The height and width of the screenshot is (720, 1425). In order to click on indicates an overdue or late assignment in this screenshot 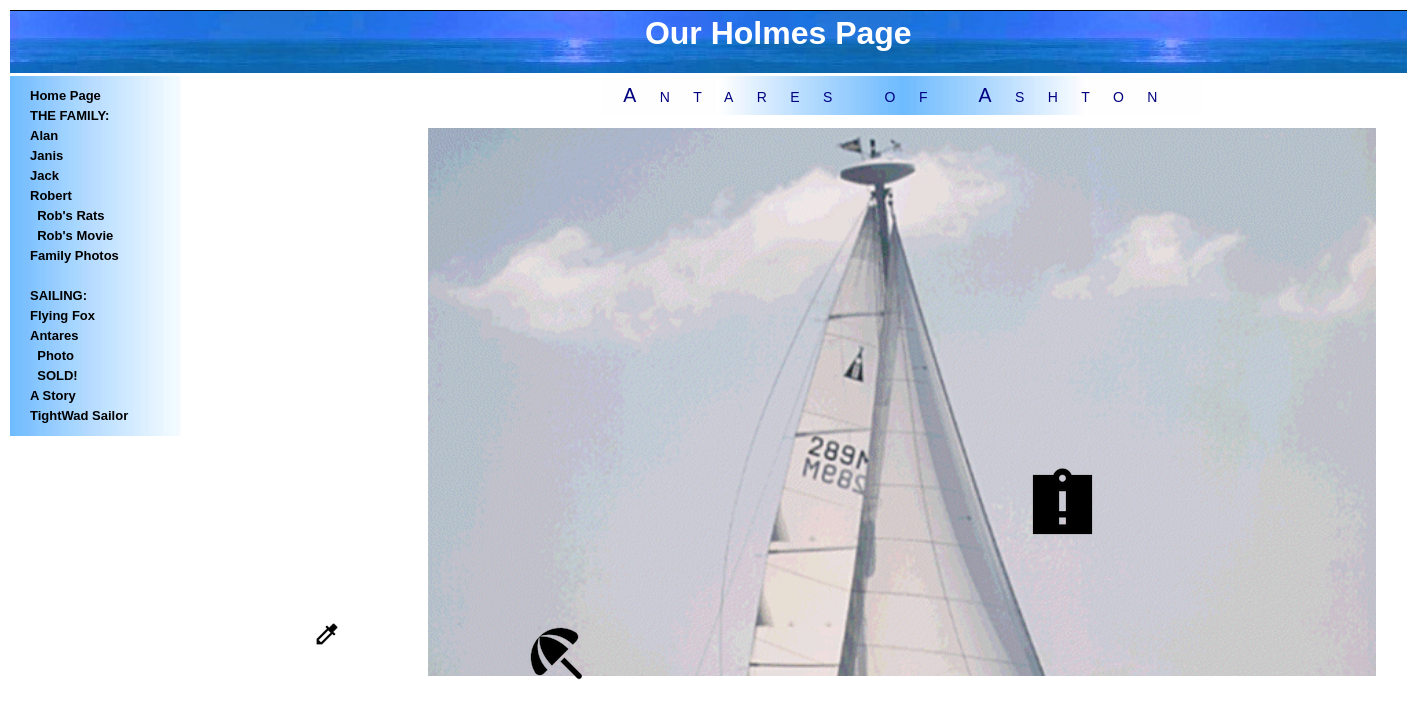, I will do `click(1062, 504)`.